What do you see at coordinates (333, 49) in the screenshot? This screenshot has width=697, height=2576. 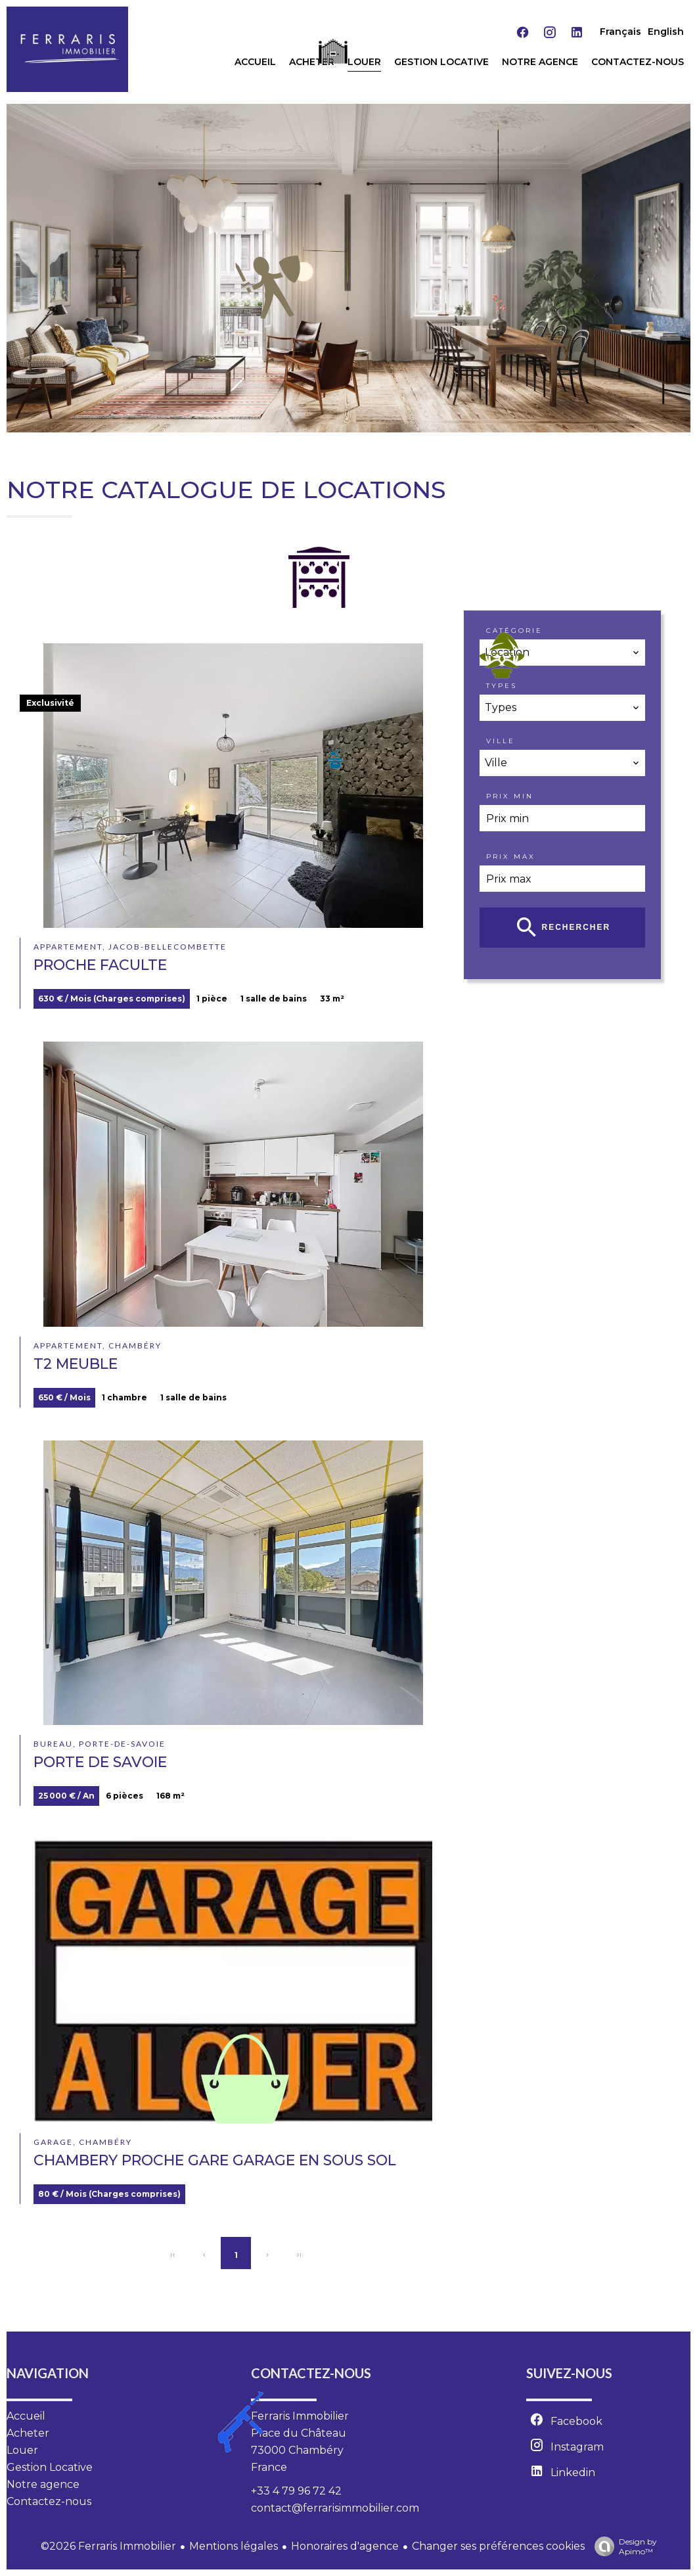 I see `enter a gated area or level` at bounding box center [333, 49].